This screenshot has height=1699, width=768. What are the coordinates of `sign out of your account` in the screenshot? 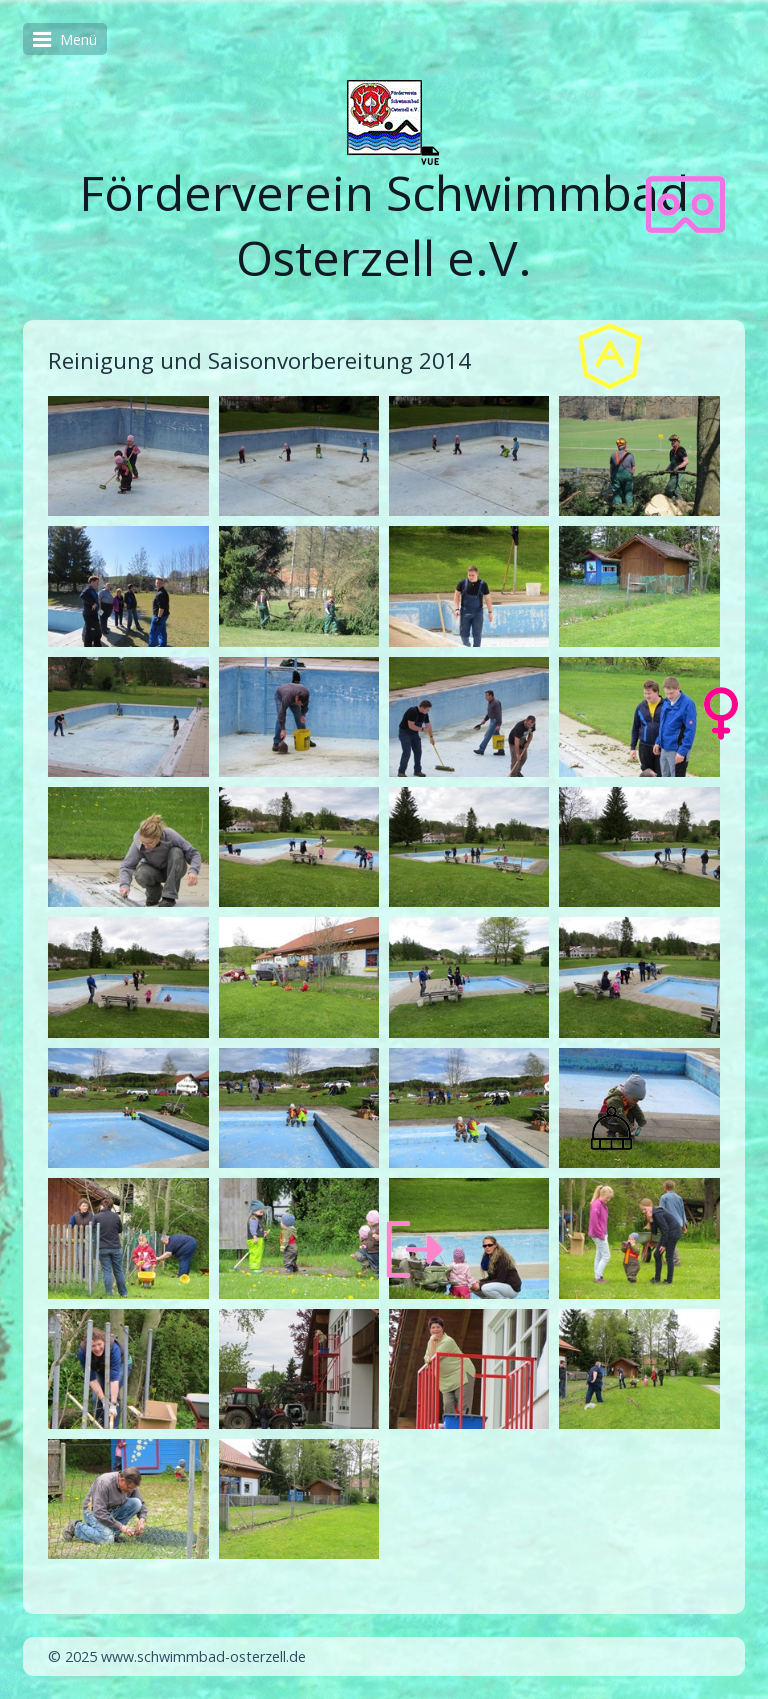 It's located at (412, 1249).